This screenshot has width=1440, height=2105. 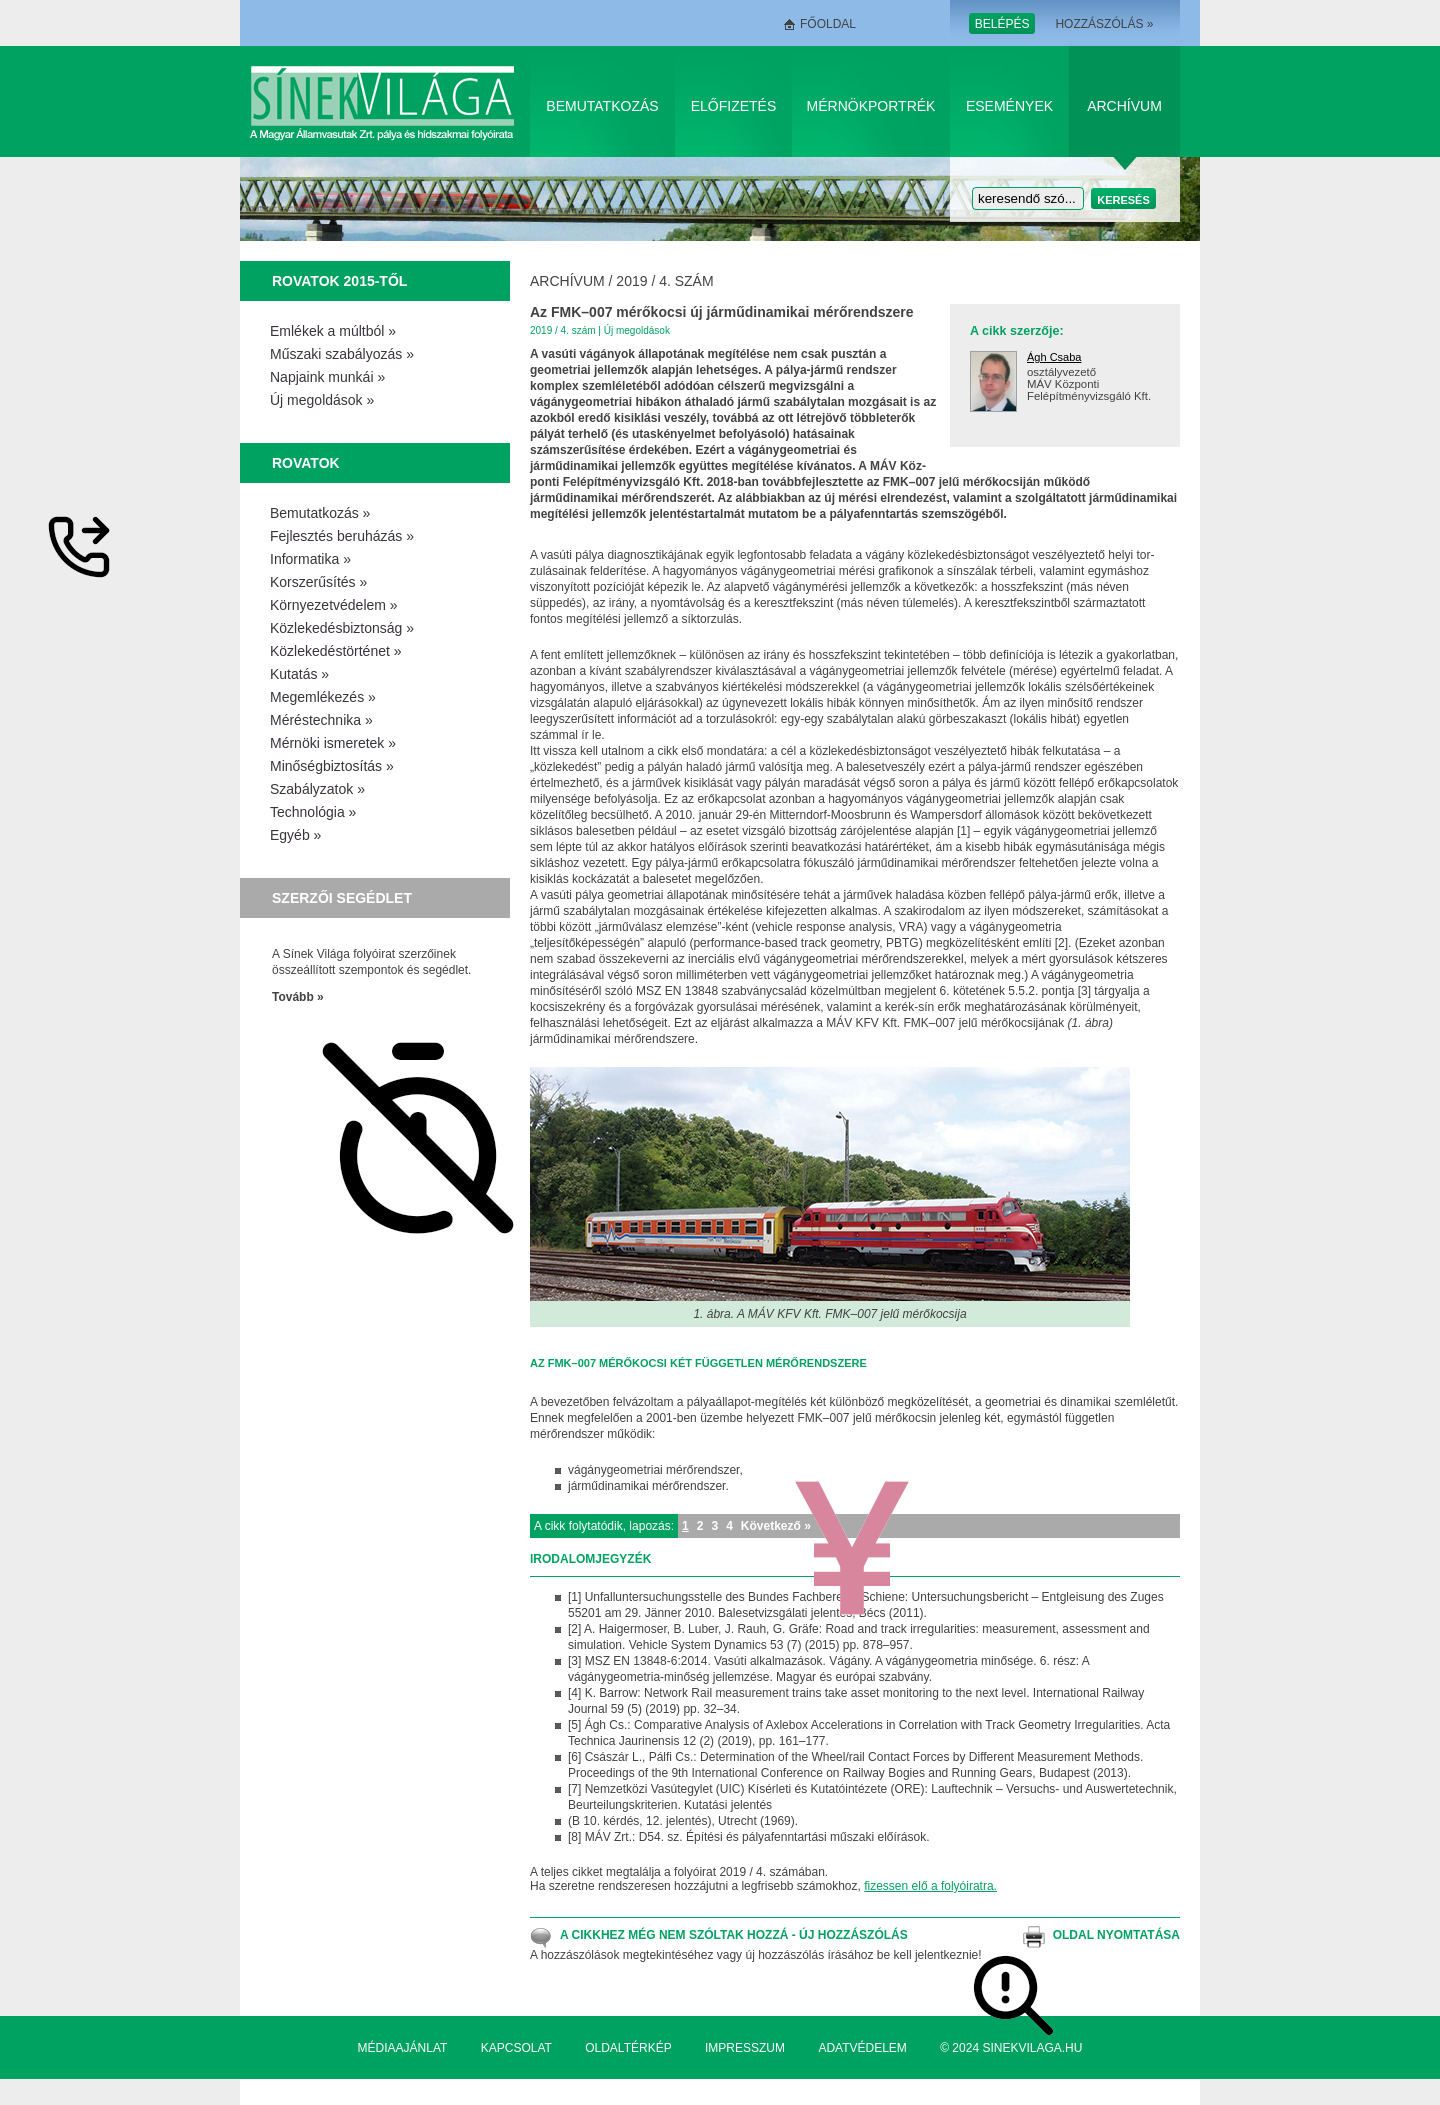 What do you see at coordinates (418, 1138) in the screenshot?
I see `disable or cancel timer` at bounding box center [418, 1138].